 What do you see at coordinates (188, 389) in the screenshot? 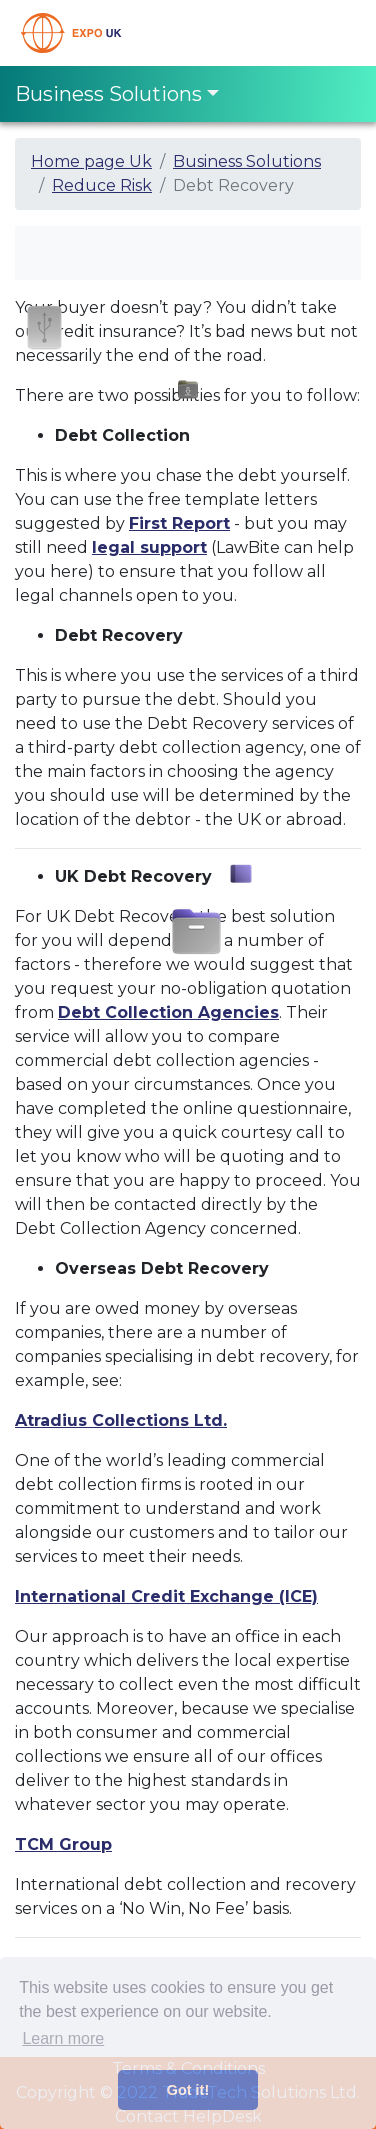
I see `open downloads folder` at bounding box center [188, 389].